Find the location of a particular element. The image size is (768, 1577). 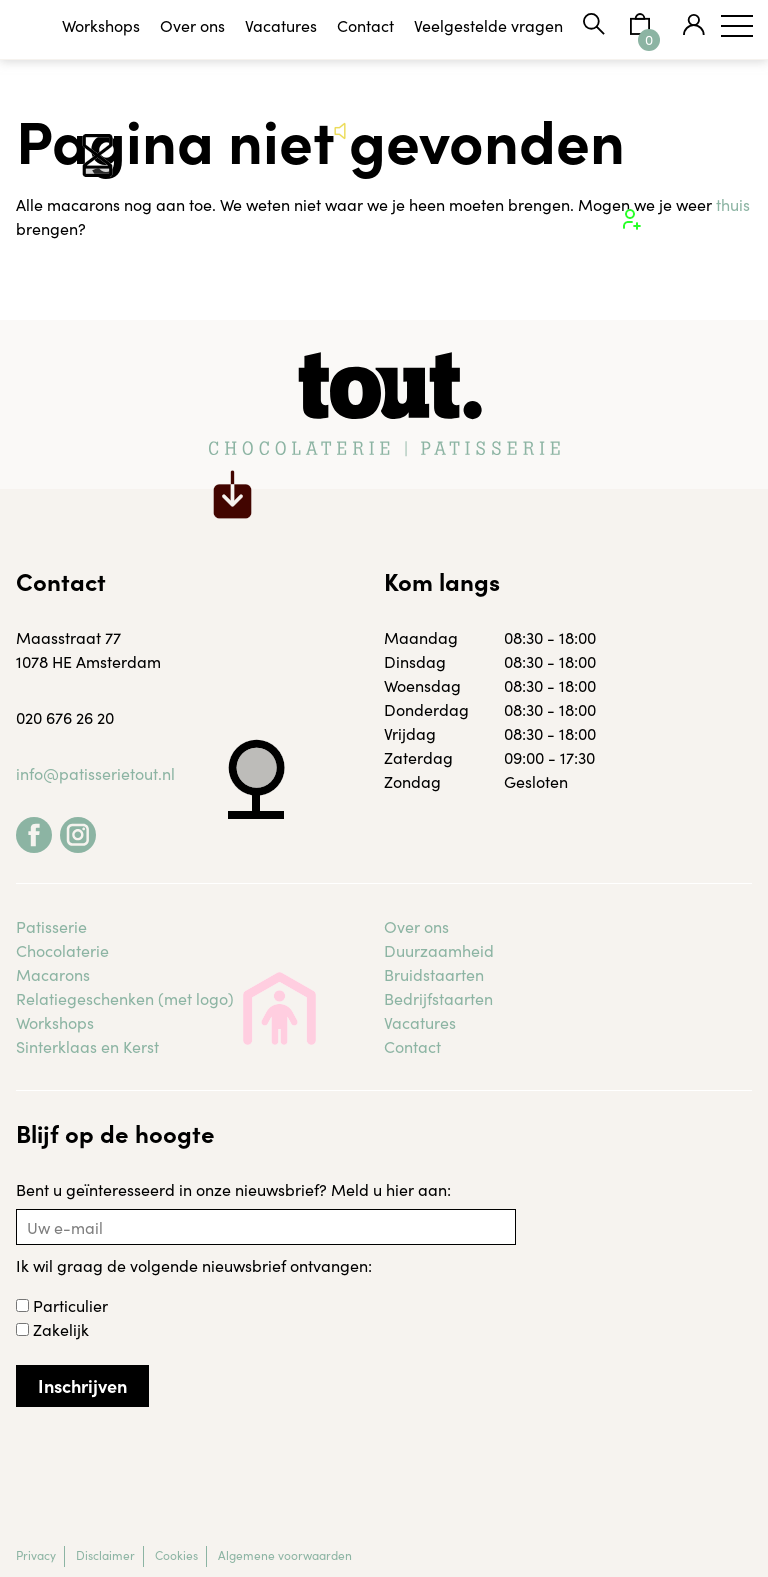

find shelter or emergency housing is located at coordinates (279, 1008).